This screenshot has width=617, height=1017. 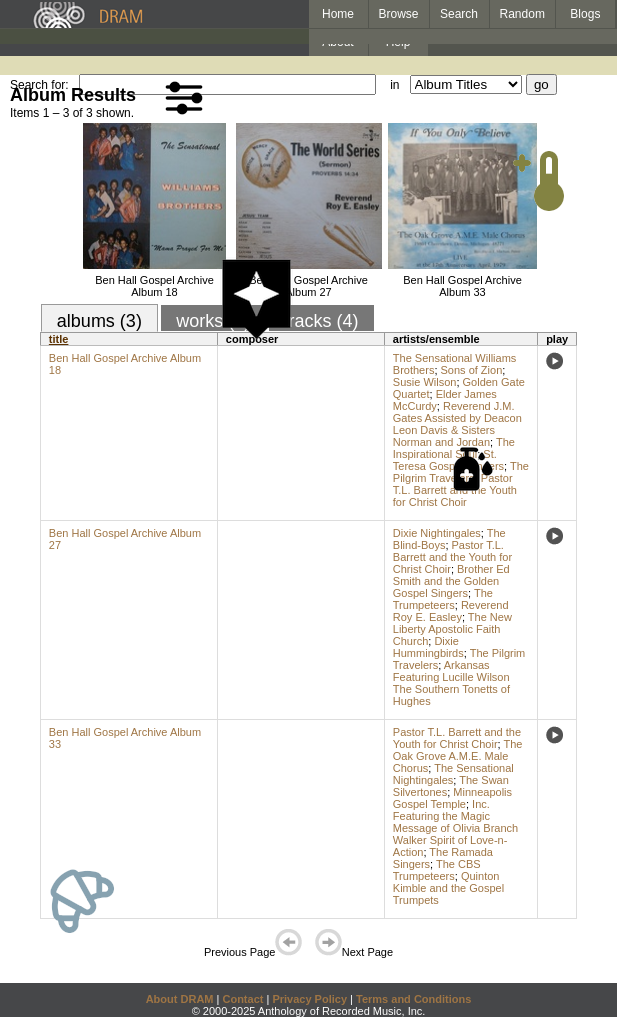 I want to click on browse bakery or pastry options, so click(x=81, y=900).